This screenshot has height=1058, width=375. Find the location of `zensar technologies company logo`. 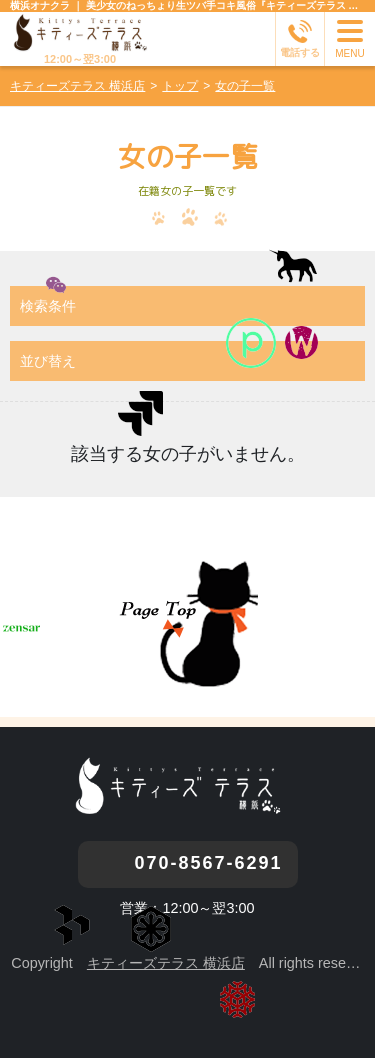

zensar technologies company logo is located at coordinates (21, 628).